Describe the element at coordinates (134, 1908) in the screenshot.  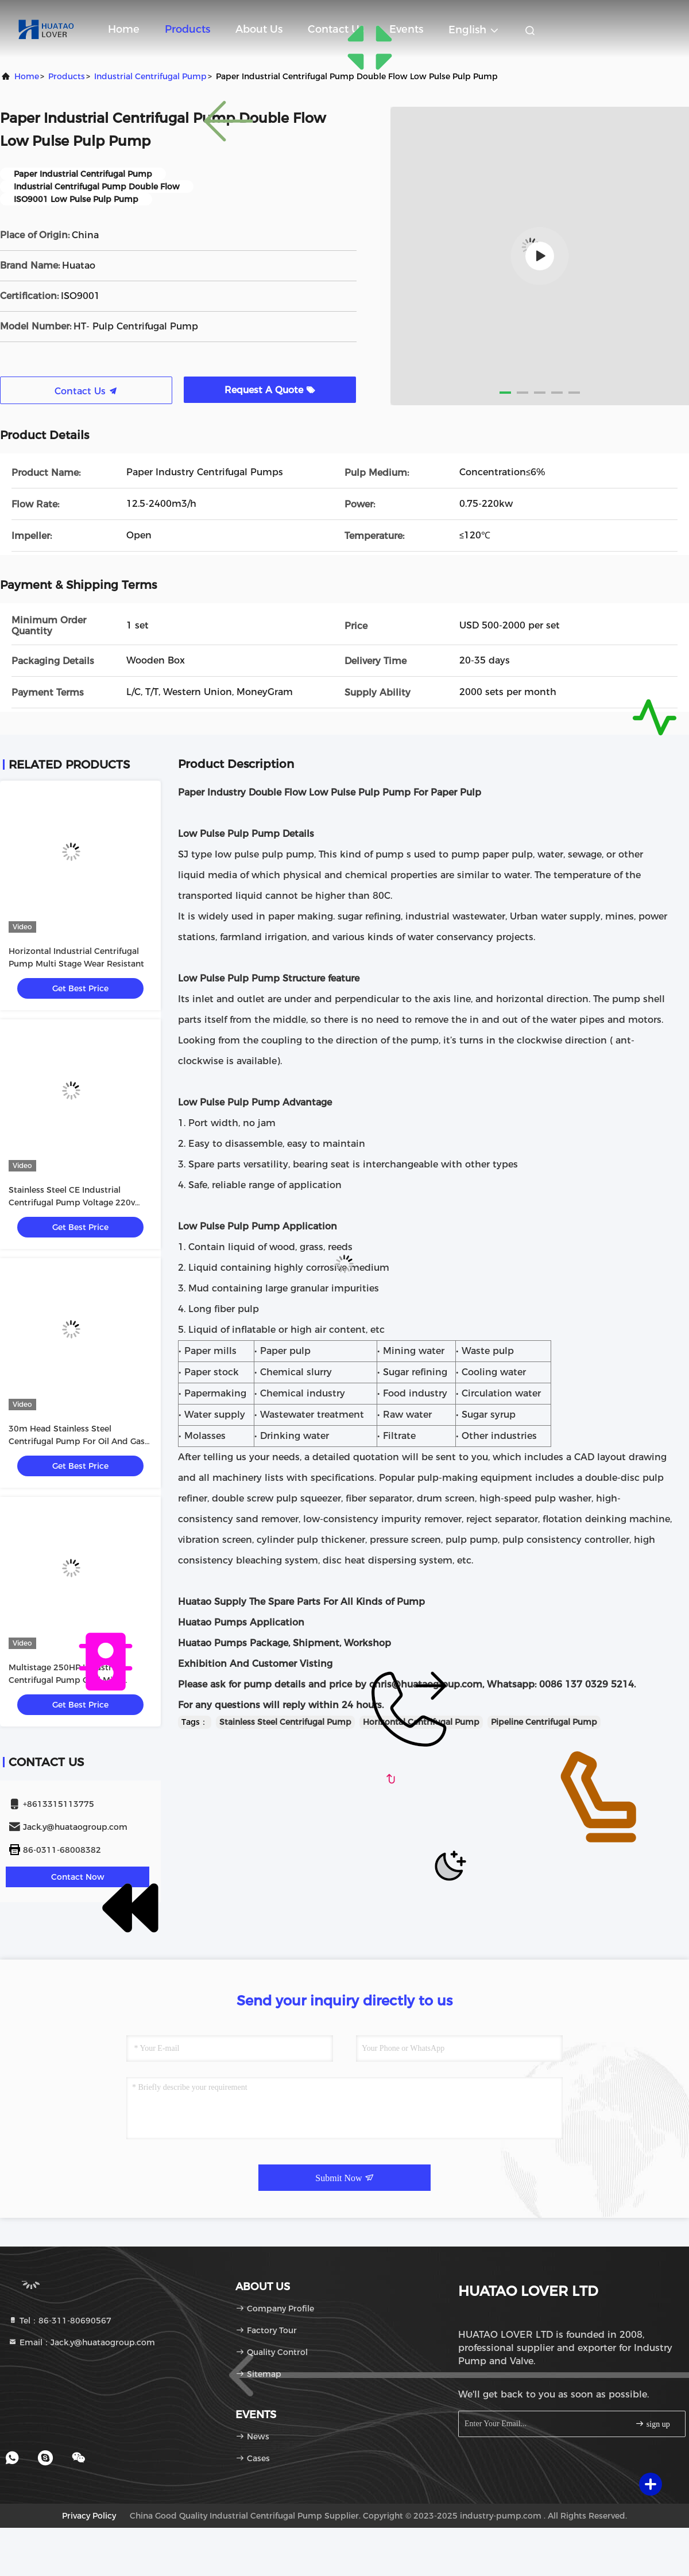
I see `skip to previous track` at that location.